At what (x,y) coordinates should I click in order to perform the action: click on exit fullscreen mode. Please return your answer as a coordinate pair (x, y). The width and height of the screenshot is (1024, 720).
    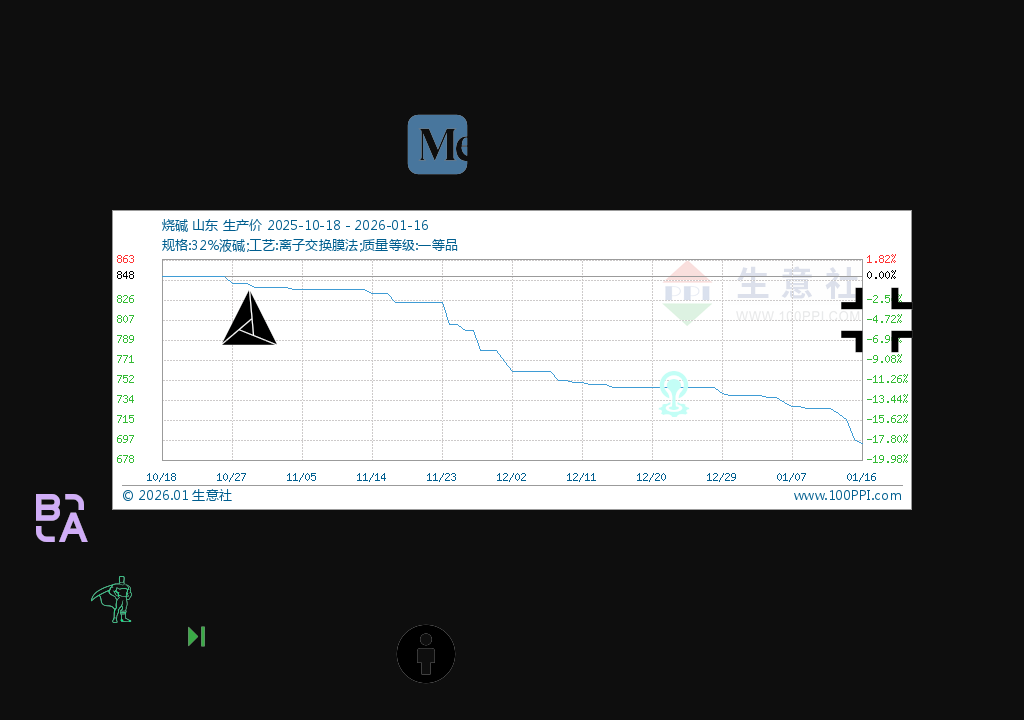
    Looking at the image, I should click on (877, 320).